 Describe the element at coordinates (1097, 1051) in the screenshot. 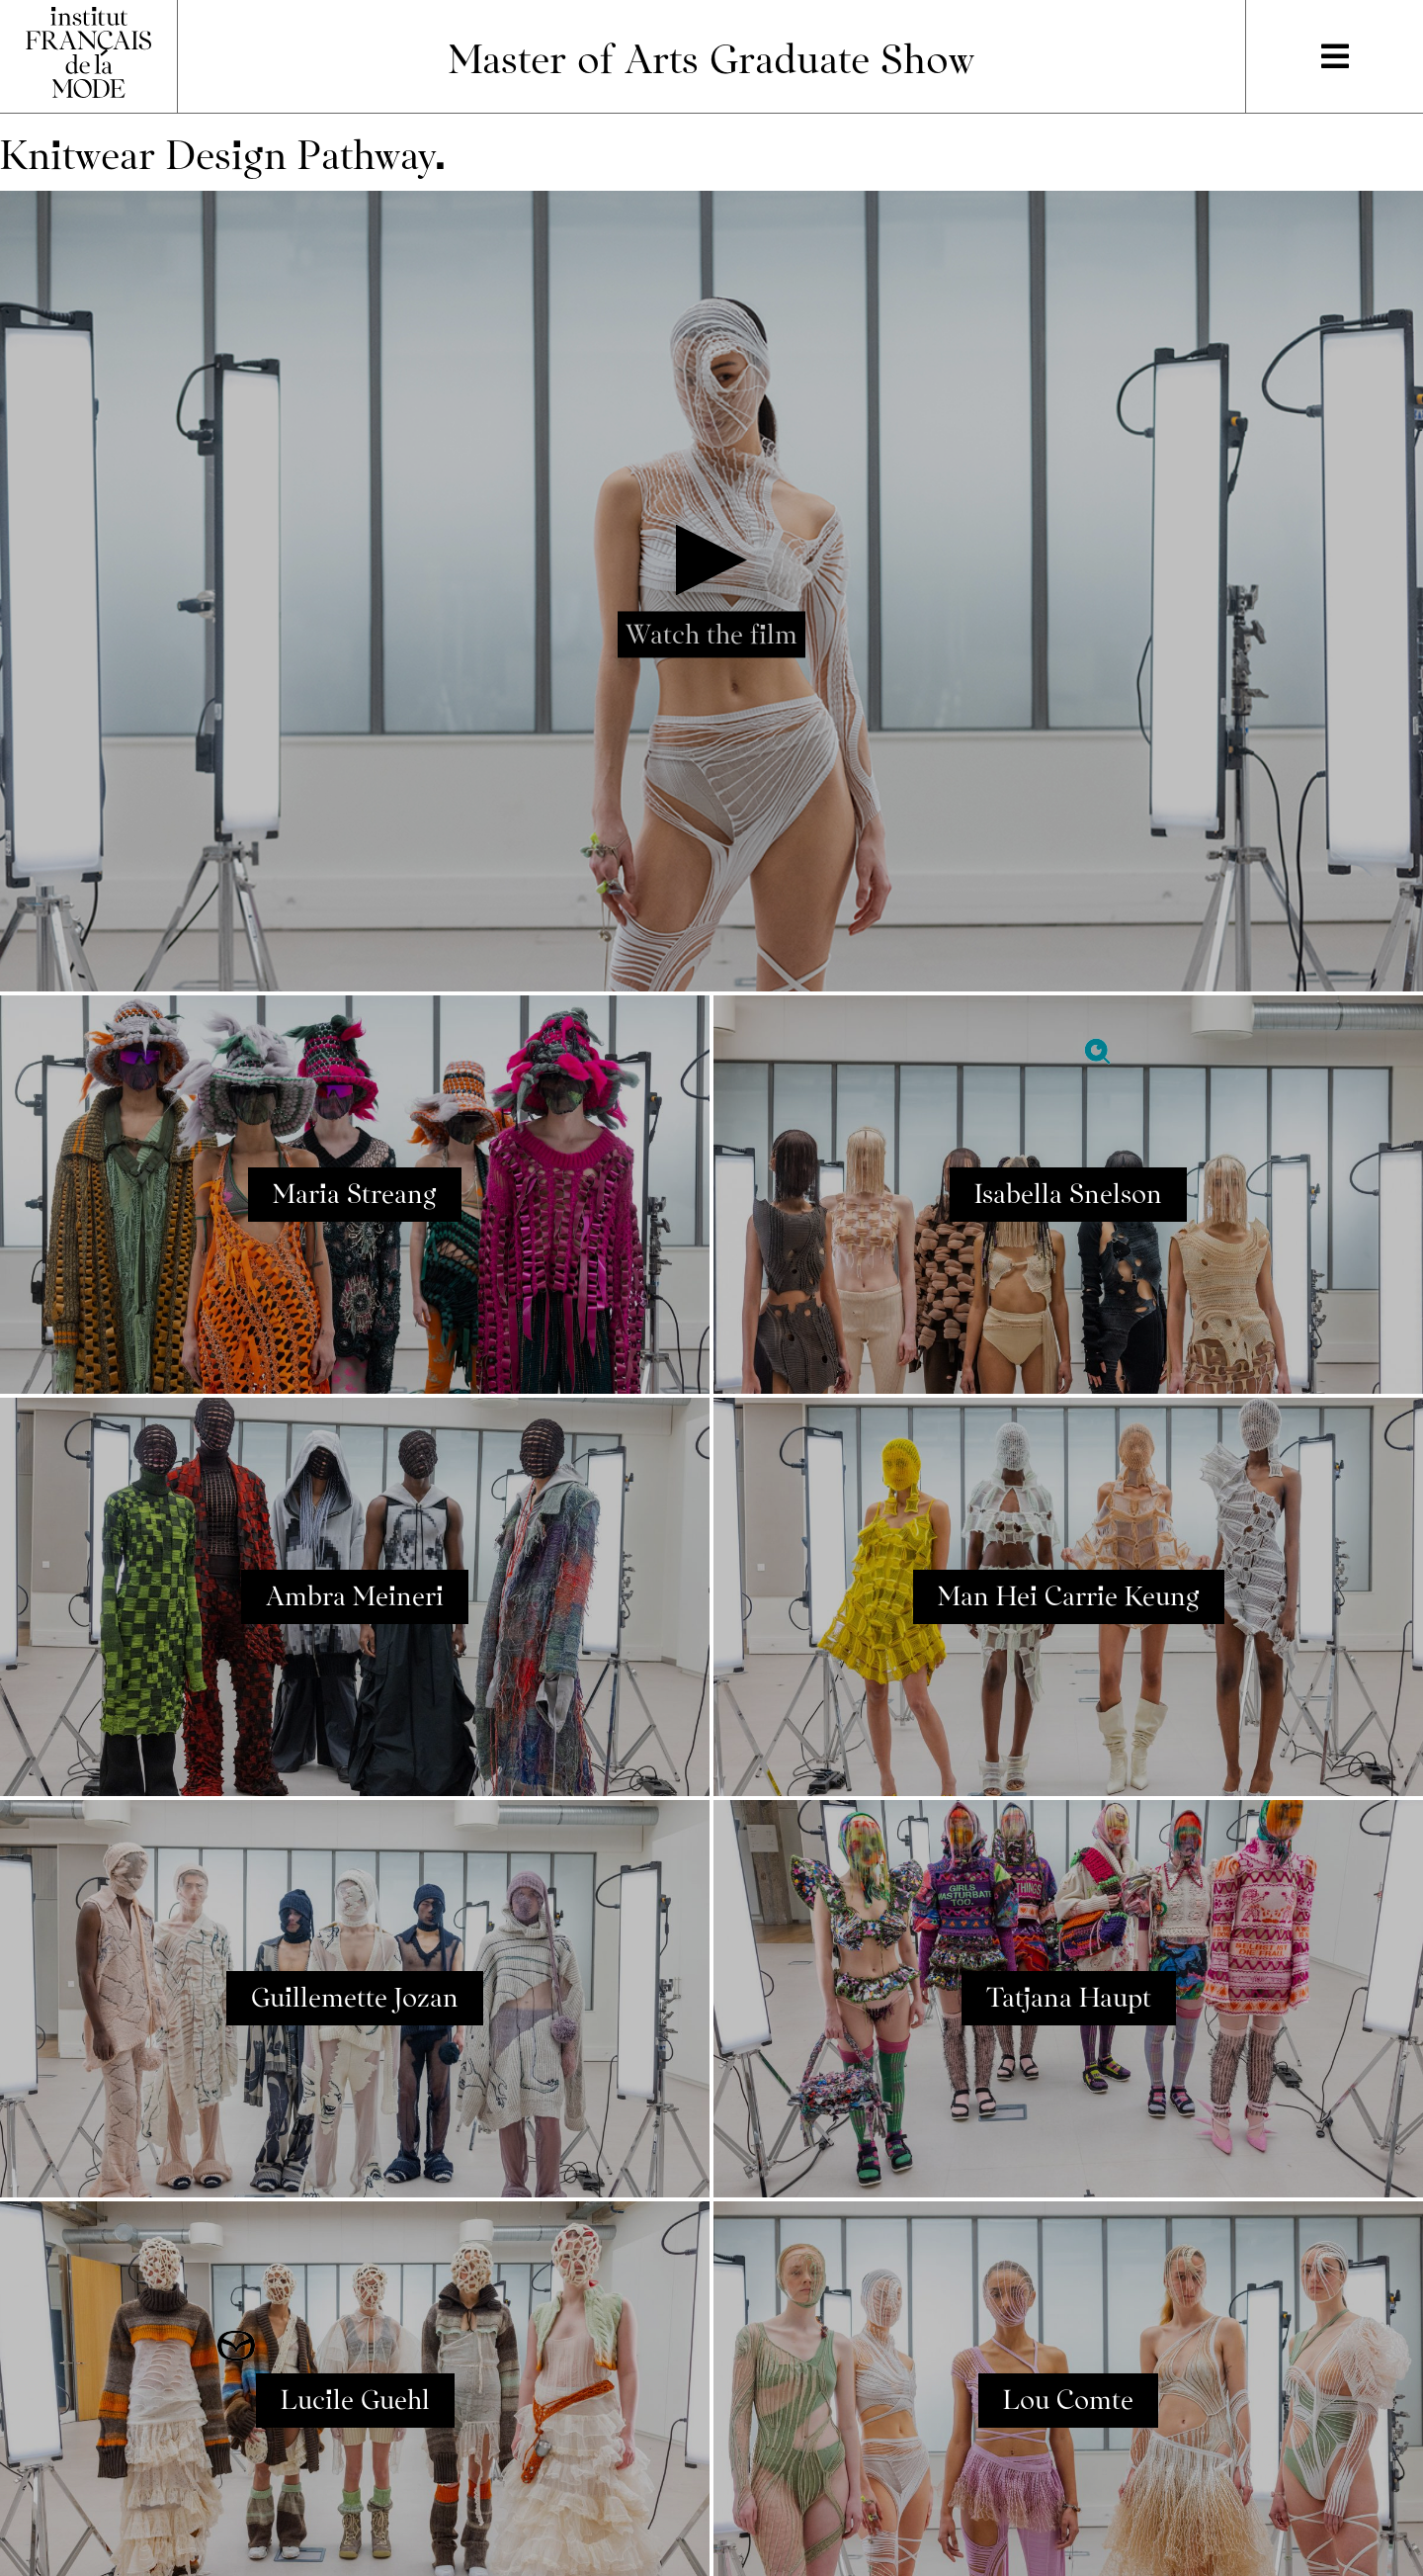

I see `search with visual recognition` at that location.